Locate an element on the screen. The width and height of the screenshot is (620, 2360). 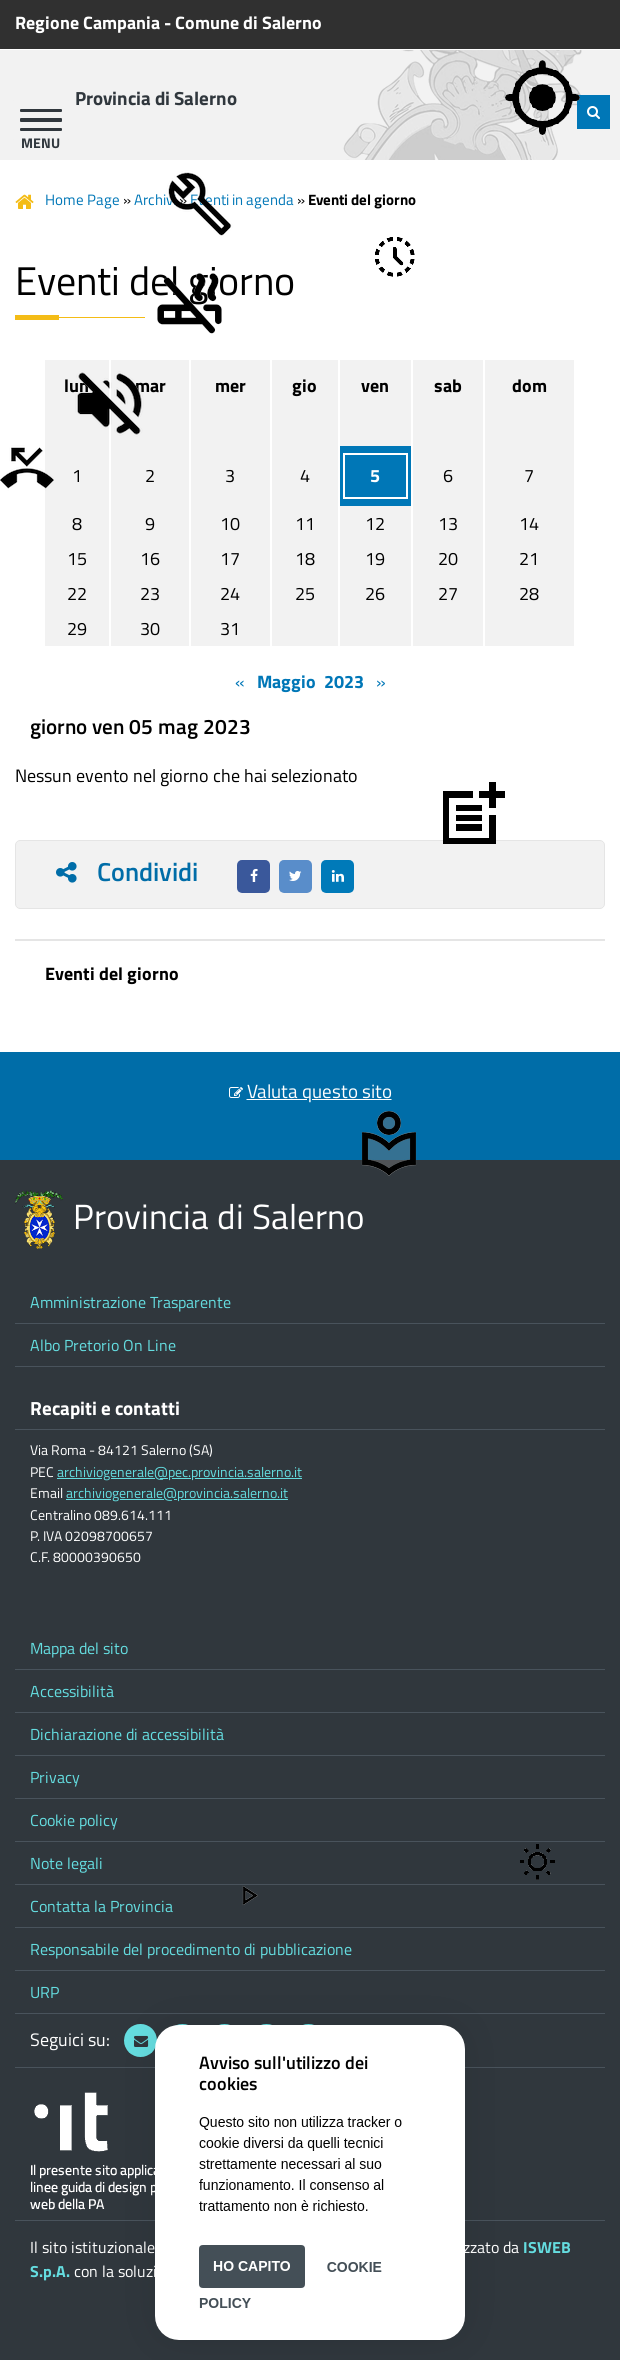
indicates GPS location is locked and active is located at coordinates (542, 97).